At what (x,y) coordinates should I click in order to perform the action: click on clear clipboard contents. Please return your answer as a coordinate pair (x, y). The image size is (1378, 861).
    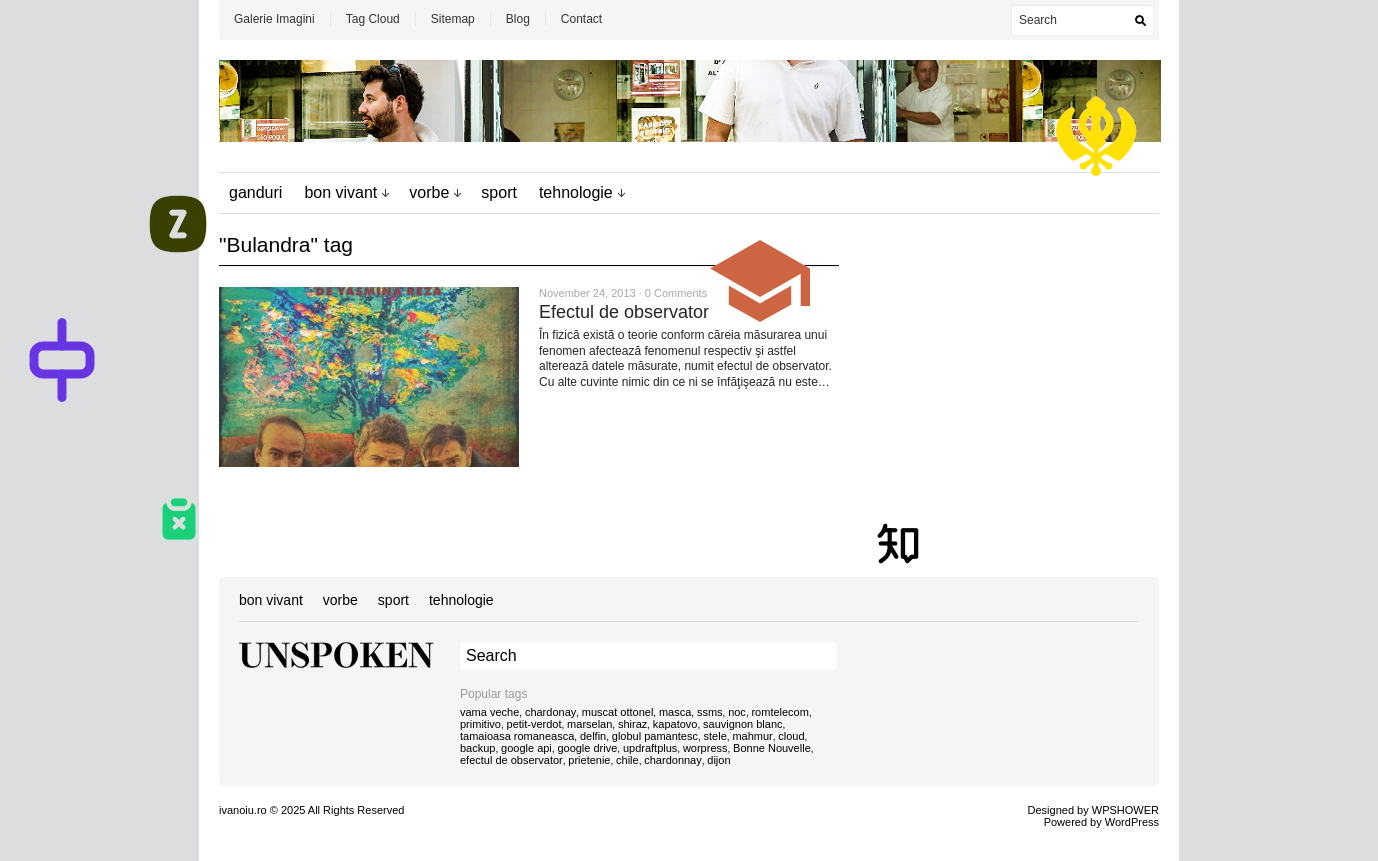
    Looking at the image, I should click on (179, 519).